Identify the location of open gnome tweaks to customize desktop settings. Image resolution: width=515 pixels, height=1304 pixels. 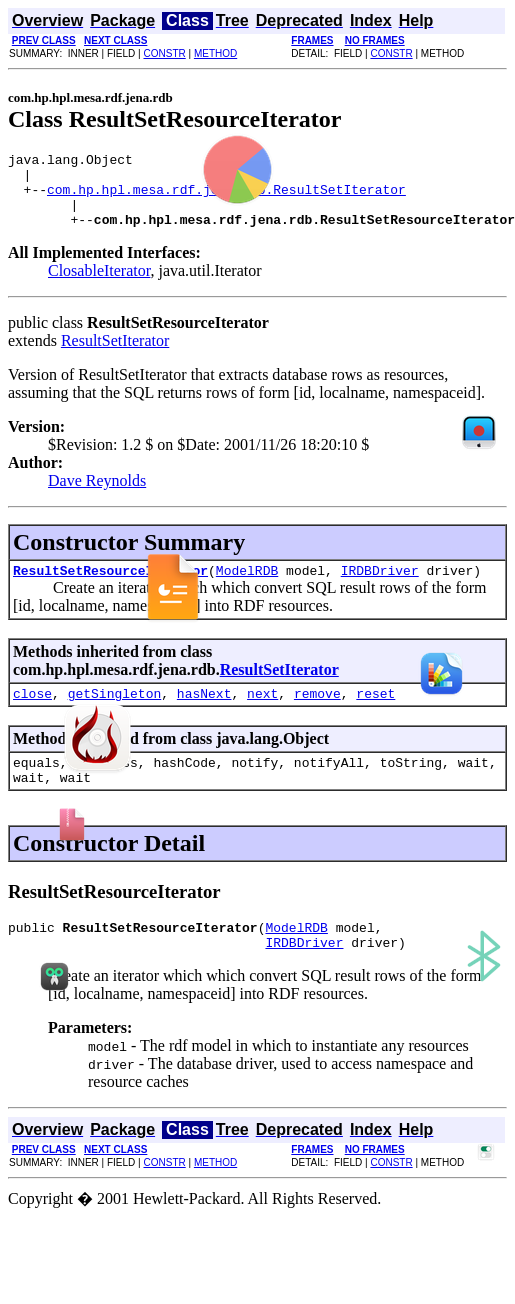
(486, 1152).